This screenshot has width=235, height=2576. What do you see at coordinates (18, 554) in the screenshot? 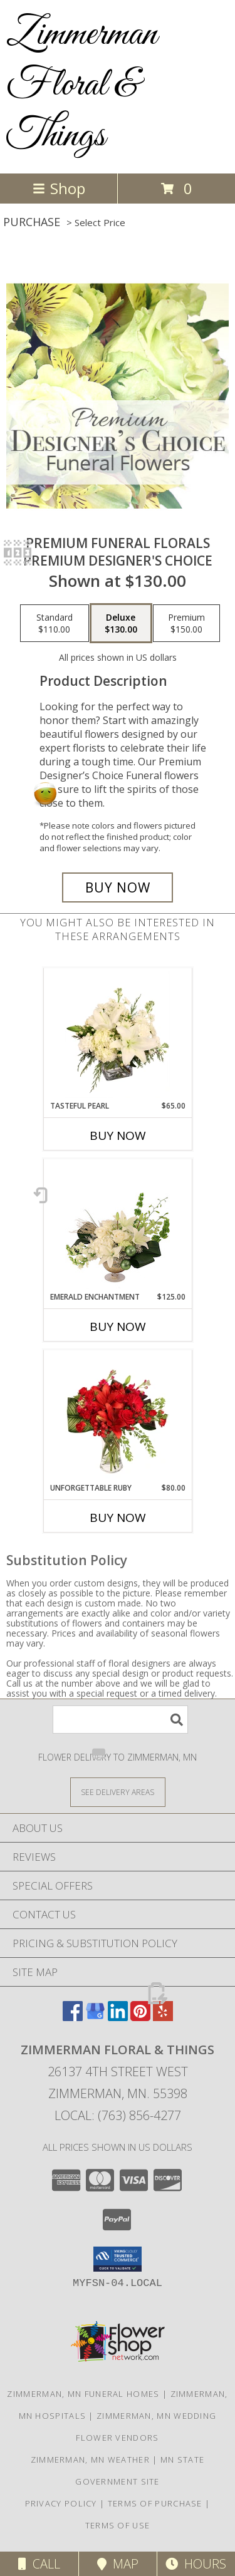
I see `access privacy and security settings` at bounding box center [18, 554].